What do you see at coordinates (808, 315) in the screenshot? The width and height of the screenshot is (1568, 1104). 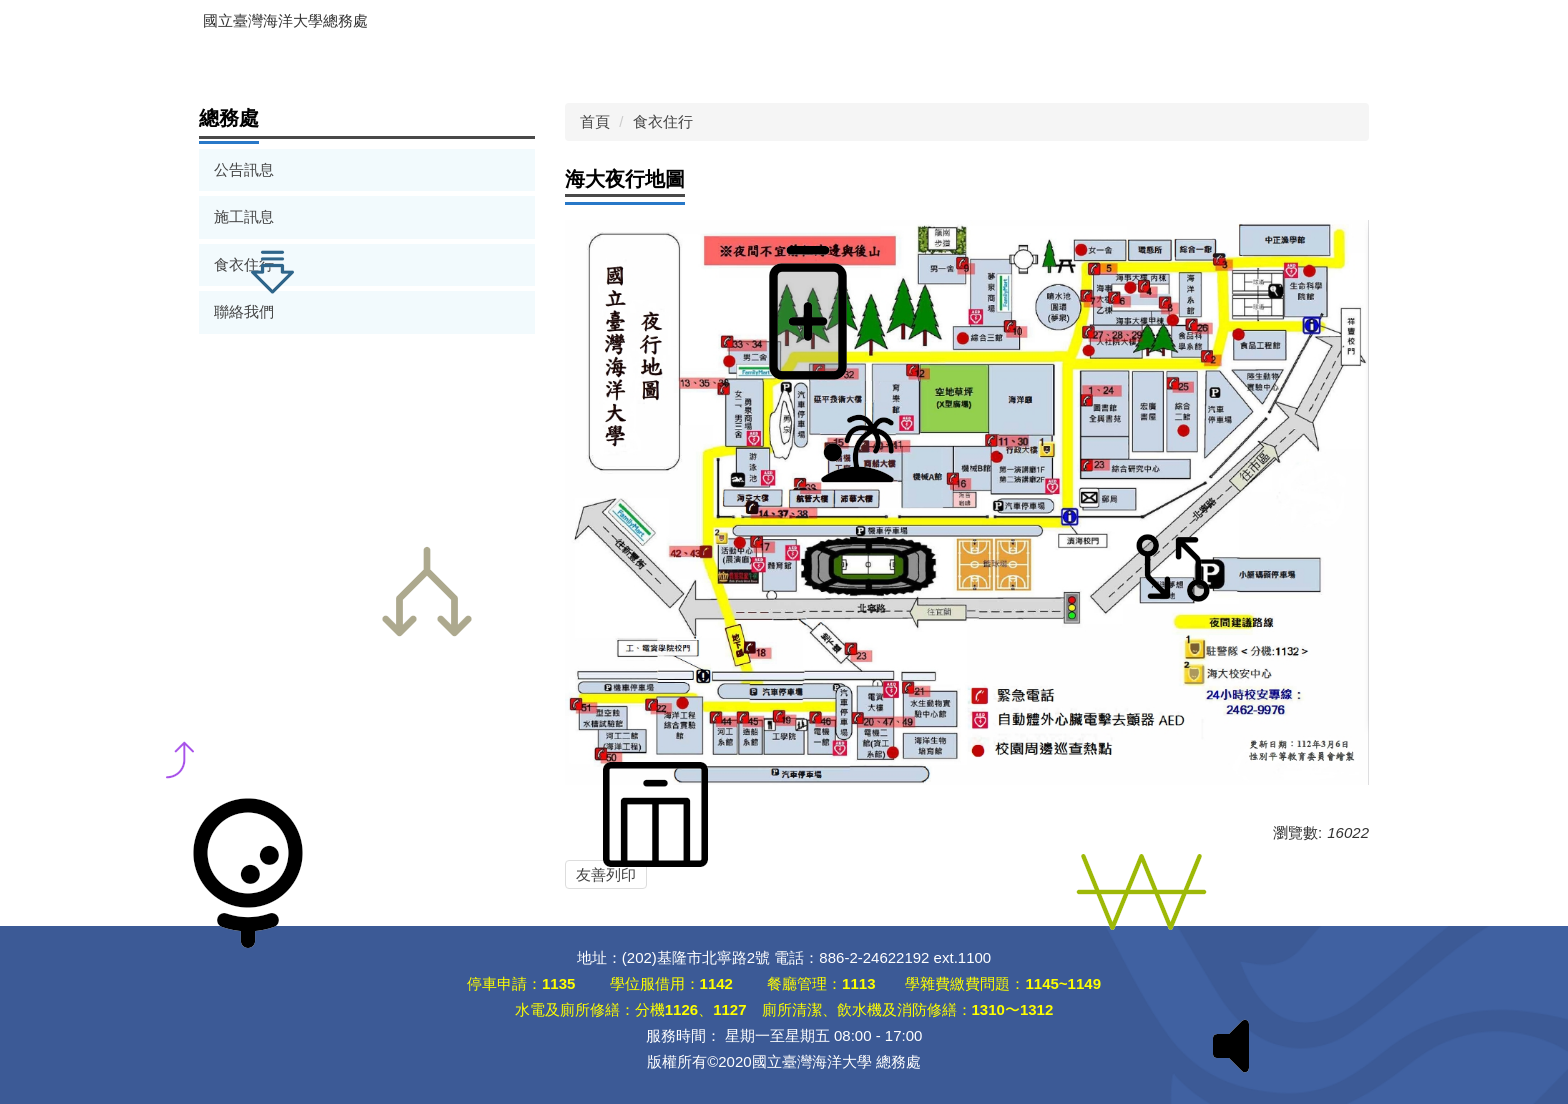 I see `add or enable battery saver mode` at bounding box center [808, 315].